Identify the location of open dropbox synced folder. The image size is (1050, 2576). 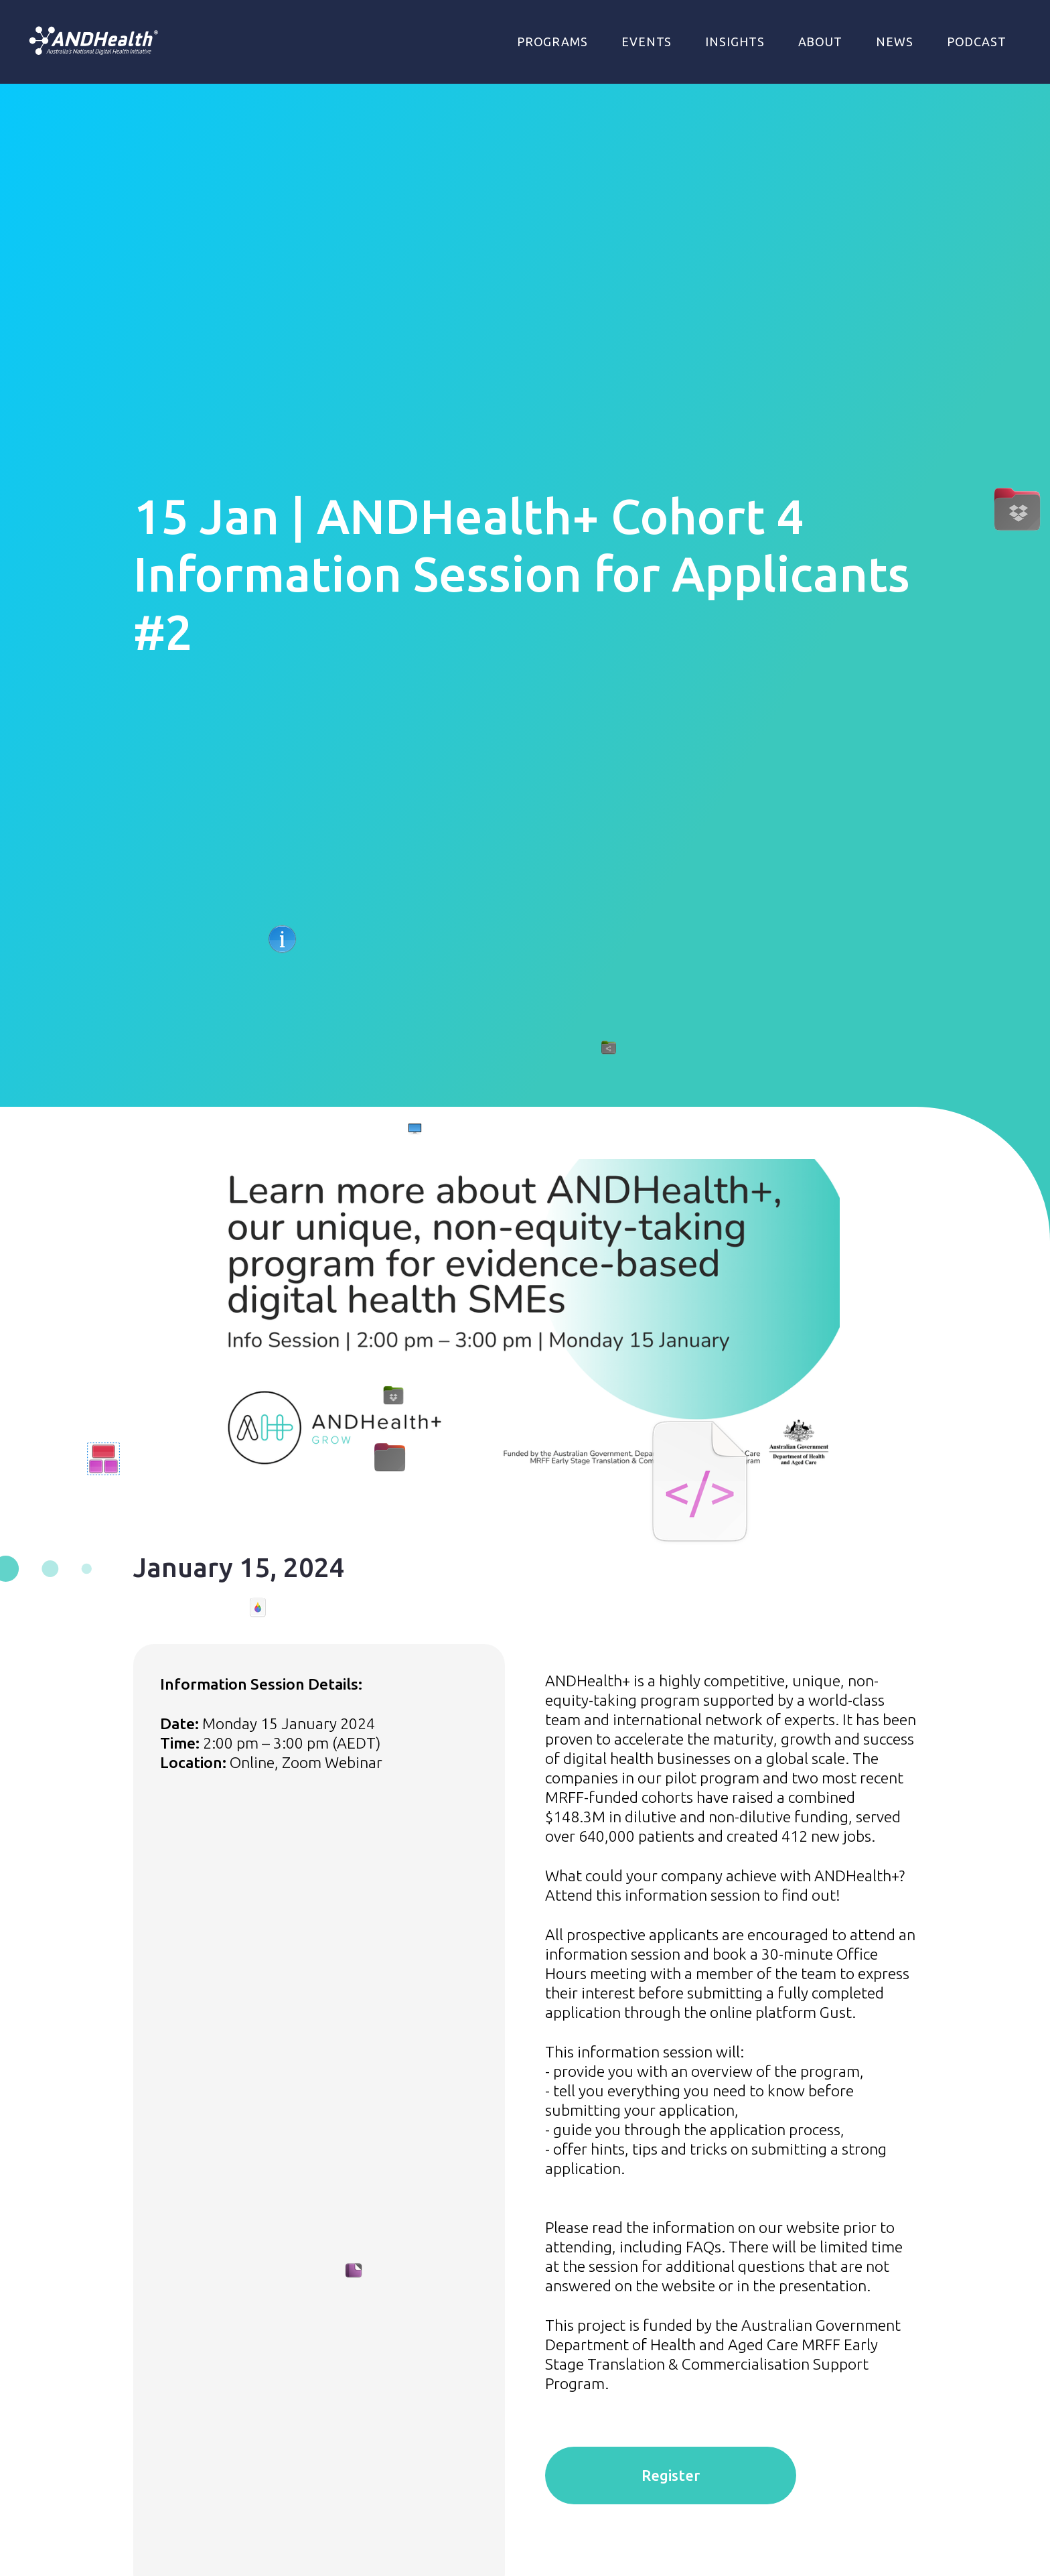
(393, 1395).